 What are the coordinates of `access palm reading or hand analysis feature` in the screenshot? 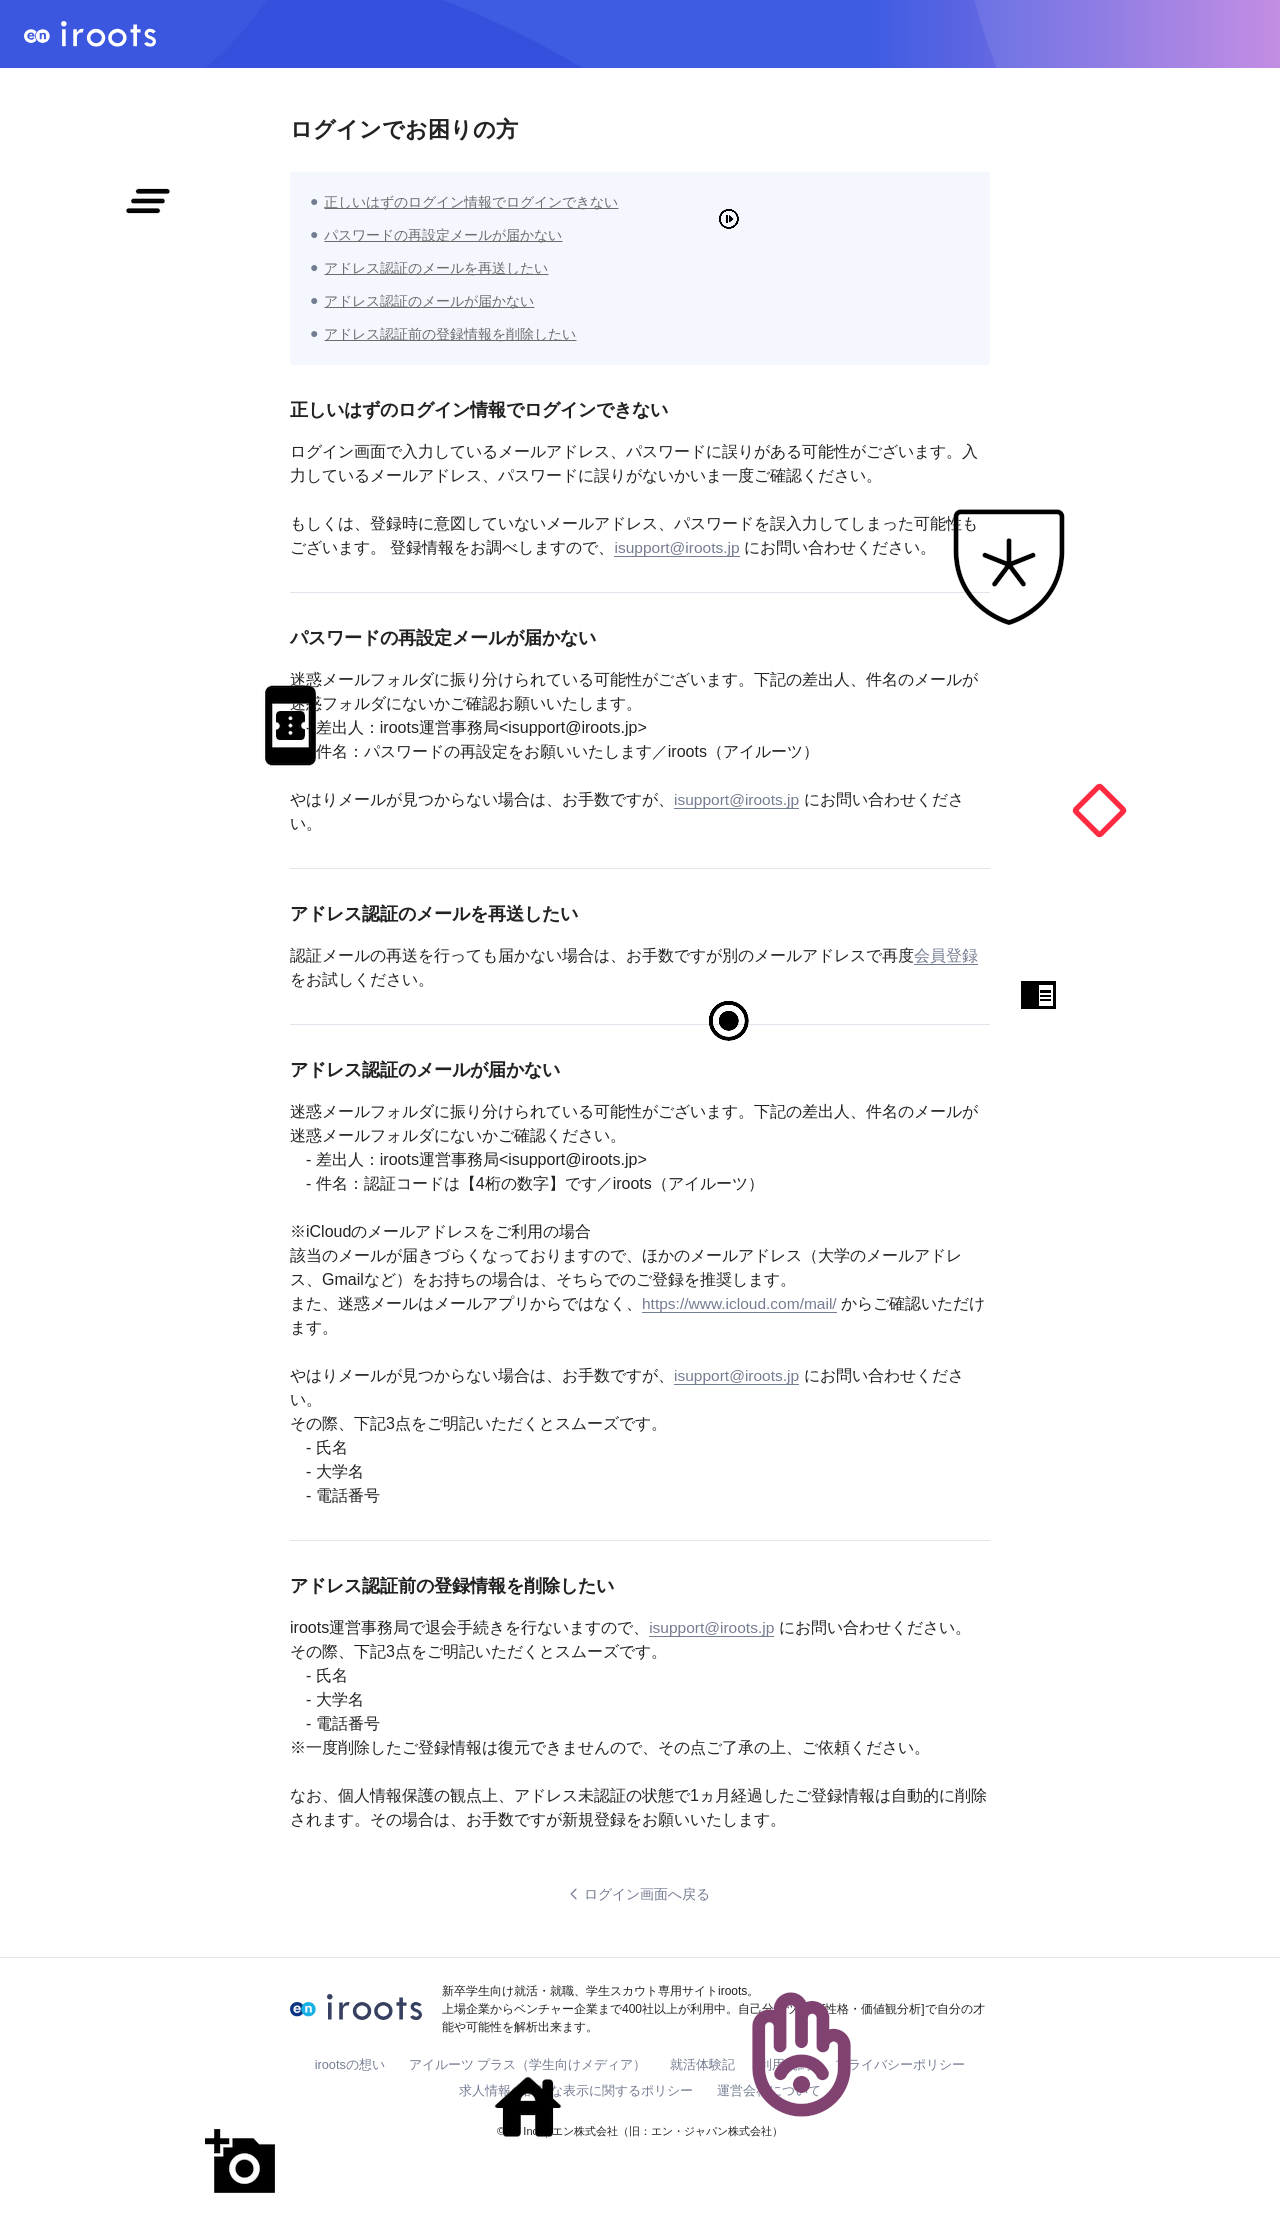 It's located at (801, 2054).